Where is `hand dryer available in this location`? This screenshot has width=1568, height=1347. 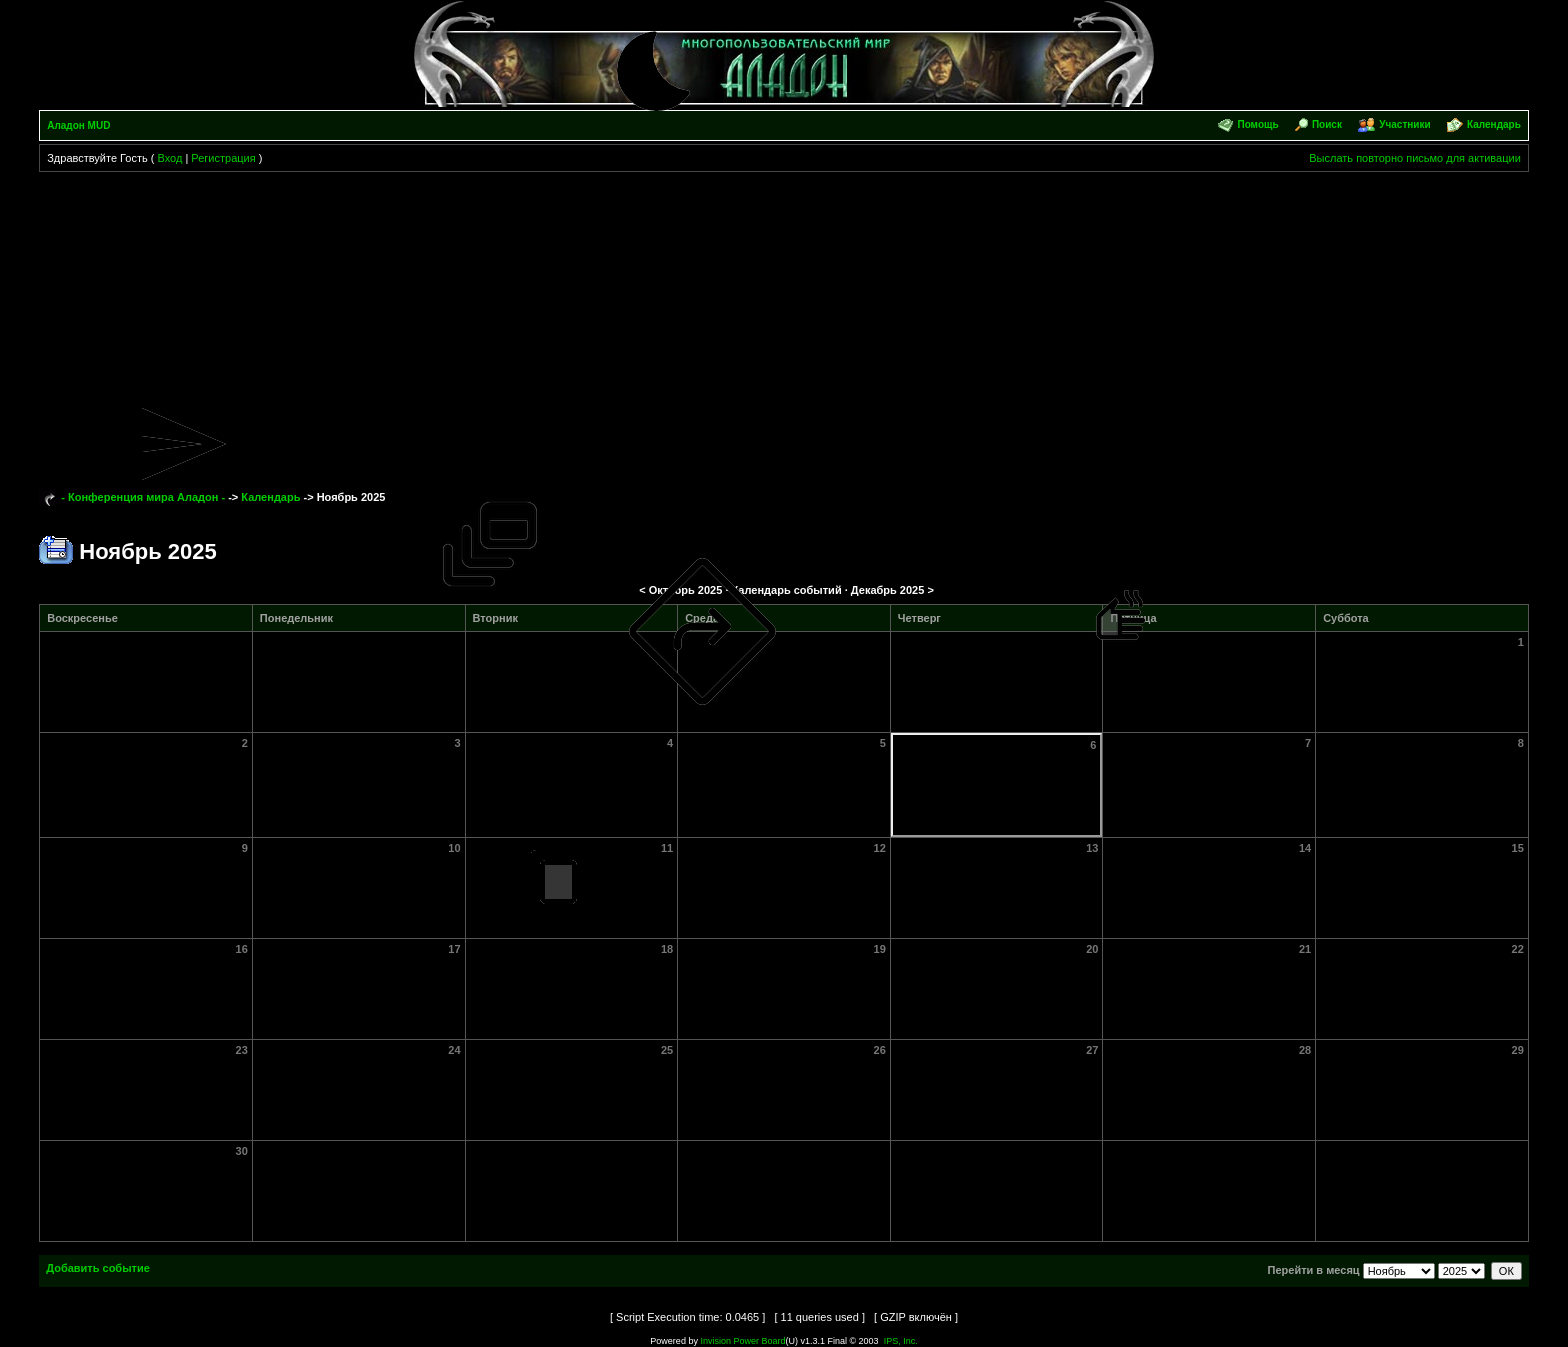
hand dryer available in this location is located at coordinates (1122, 614).